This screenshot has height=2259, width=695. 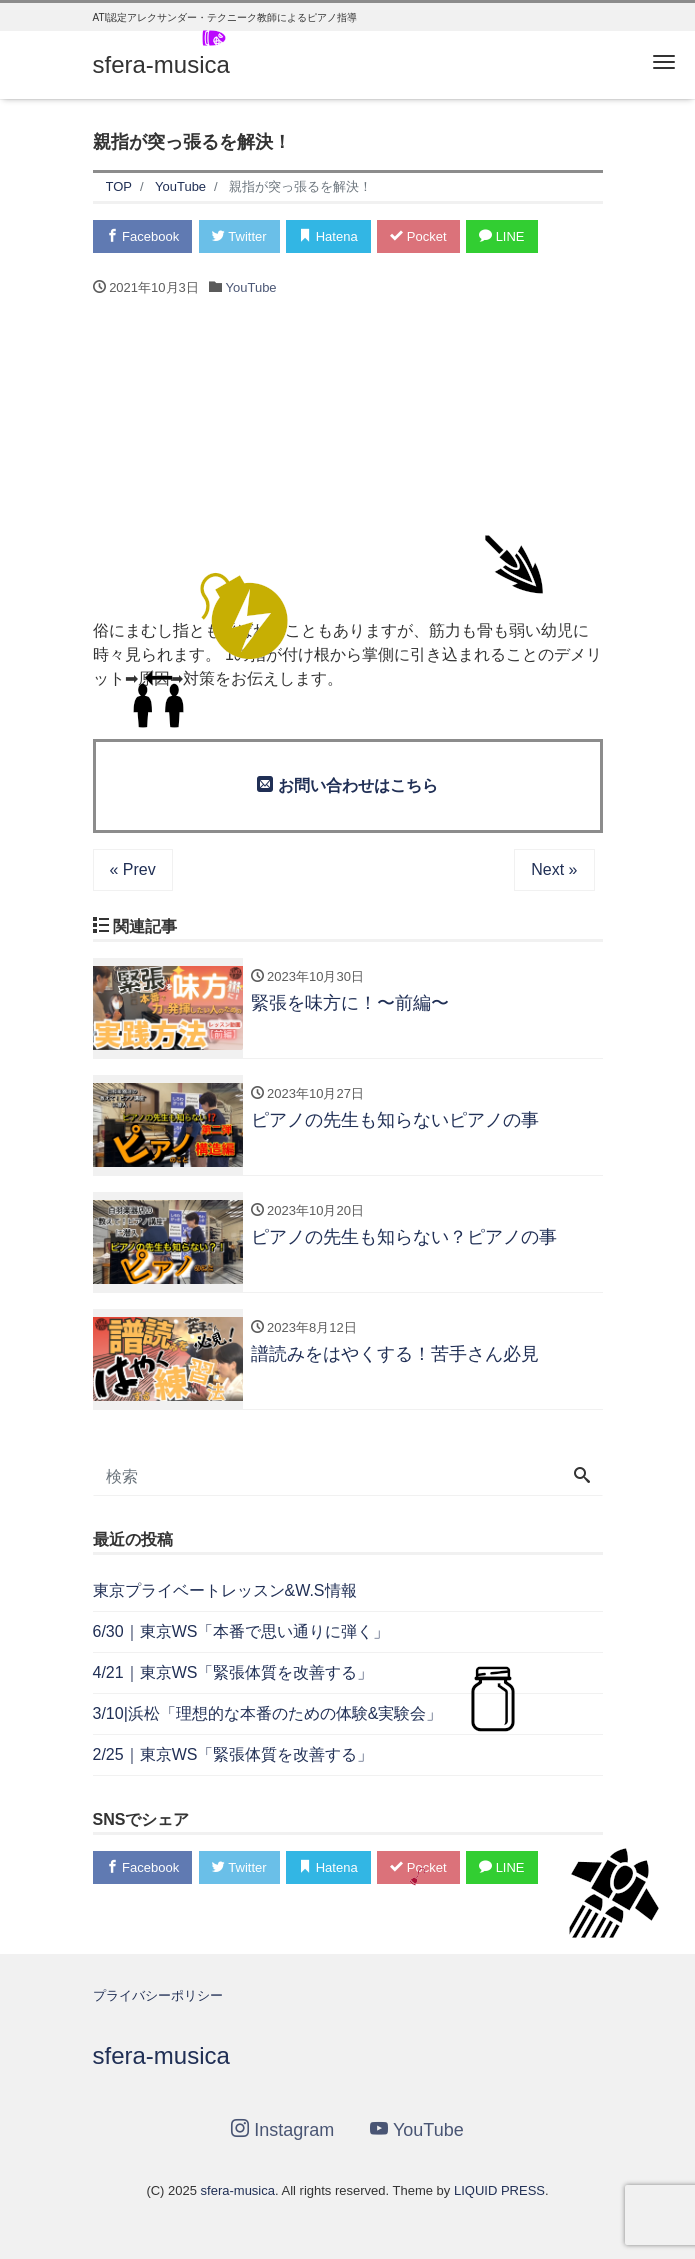 What do you see at coordinates (417, 1876) in the screenshot?
I see `pirate or nautical themed game element` at bounding box center [417, 1876].